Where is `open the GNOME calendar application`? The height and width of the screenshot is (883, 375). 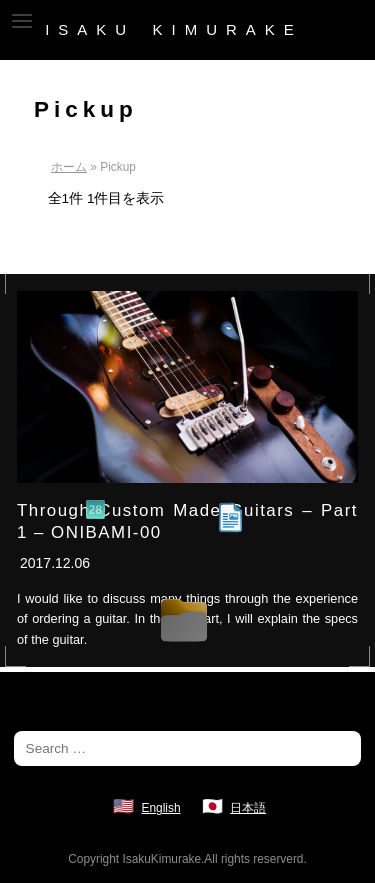
open the GNOME calendar application is located at coordinates (95, 509).